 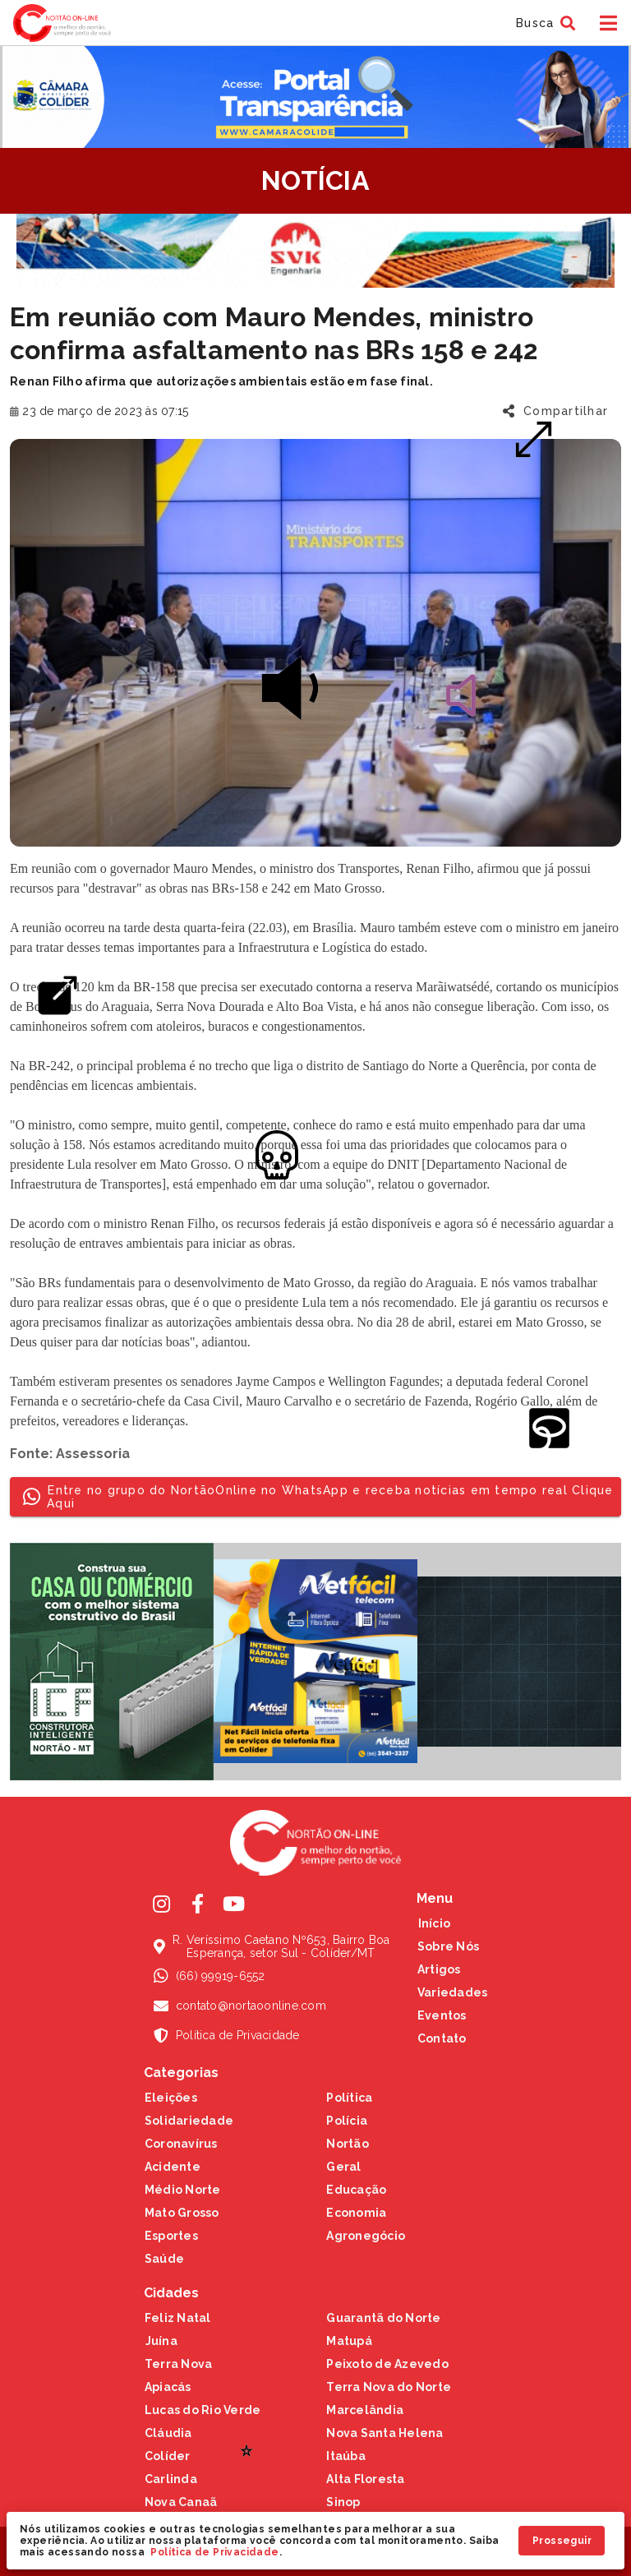 What do you see at coordinates (290, 688) in the screenshot?
I see `adjust volume to low level` at bounding box center [290, 688].